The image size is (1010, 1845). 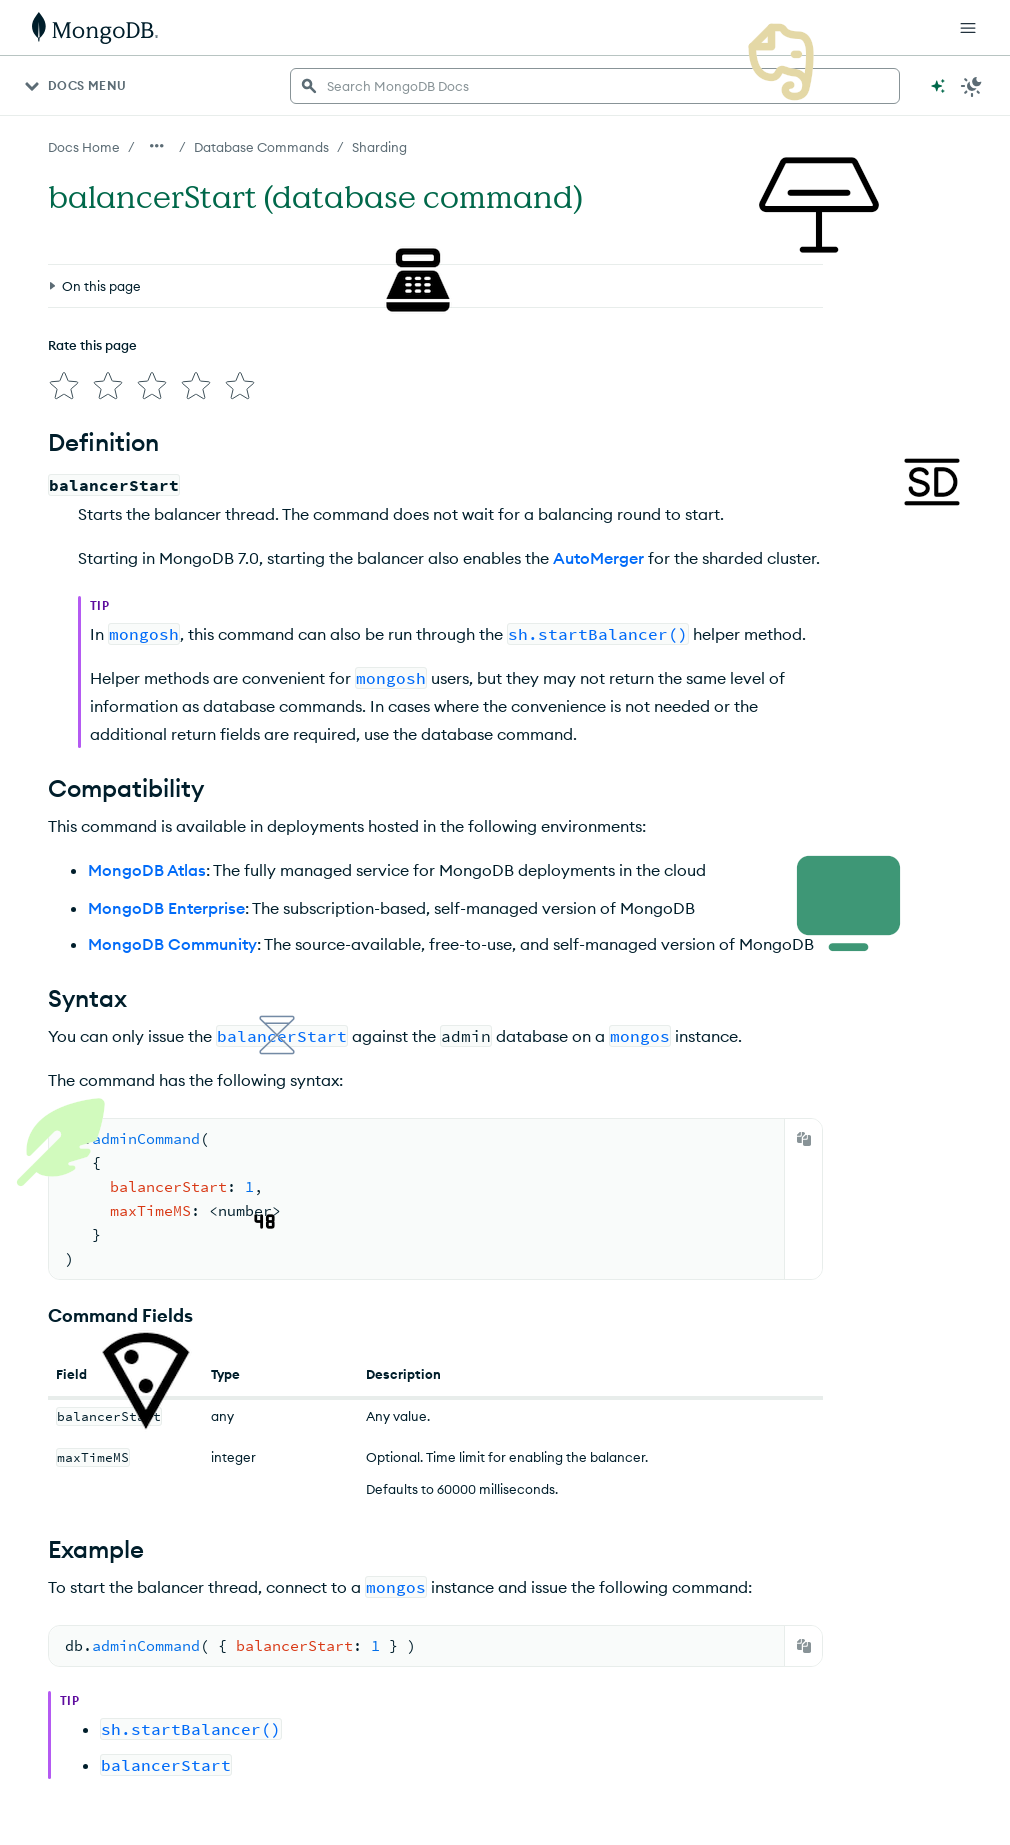 What do you see at coordinates (146, 1381) in the screenshot?
I see `find nearby pizza restaurants` at bounding box center [146, 1381].